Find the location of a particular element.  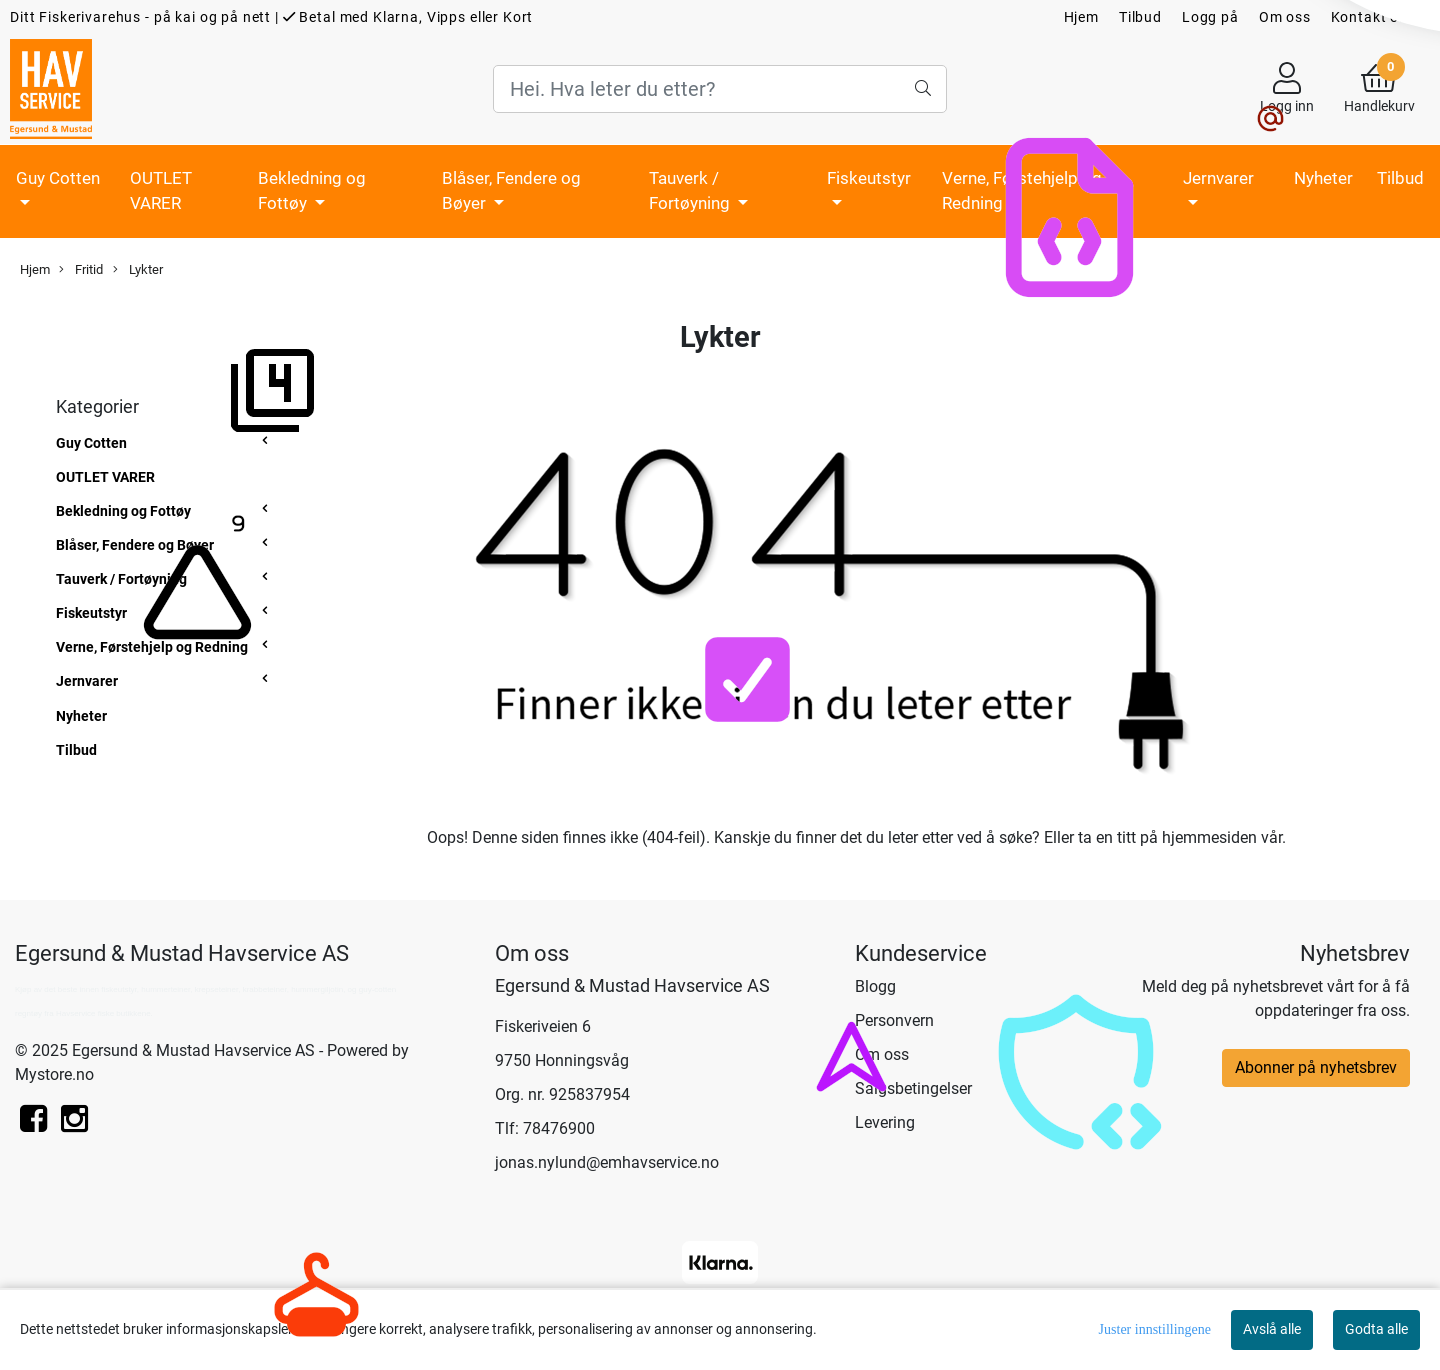

access navigation or directions is located at coordinates (851, 1060).